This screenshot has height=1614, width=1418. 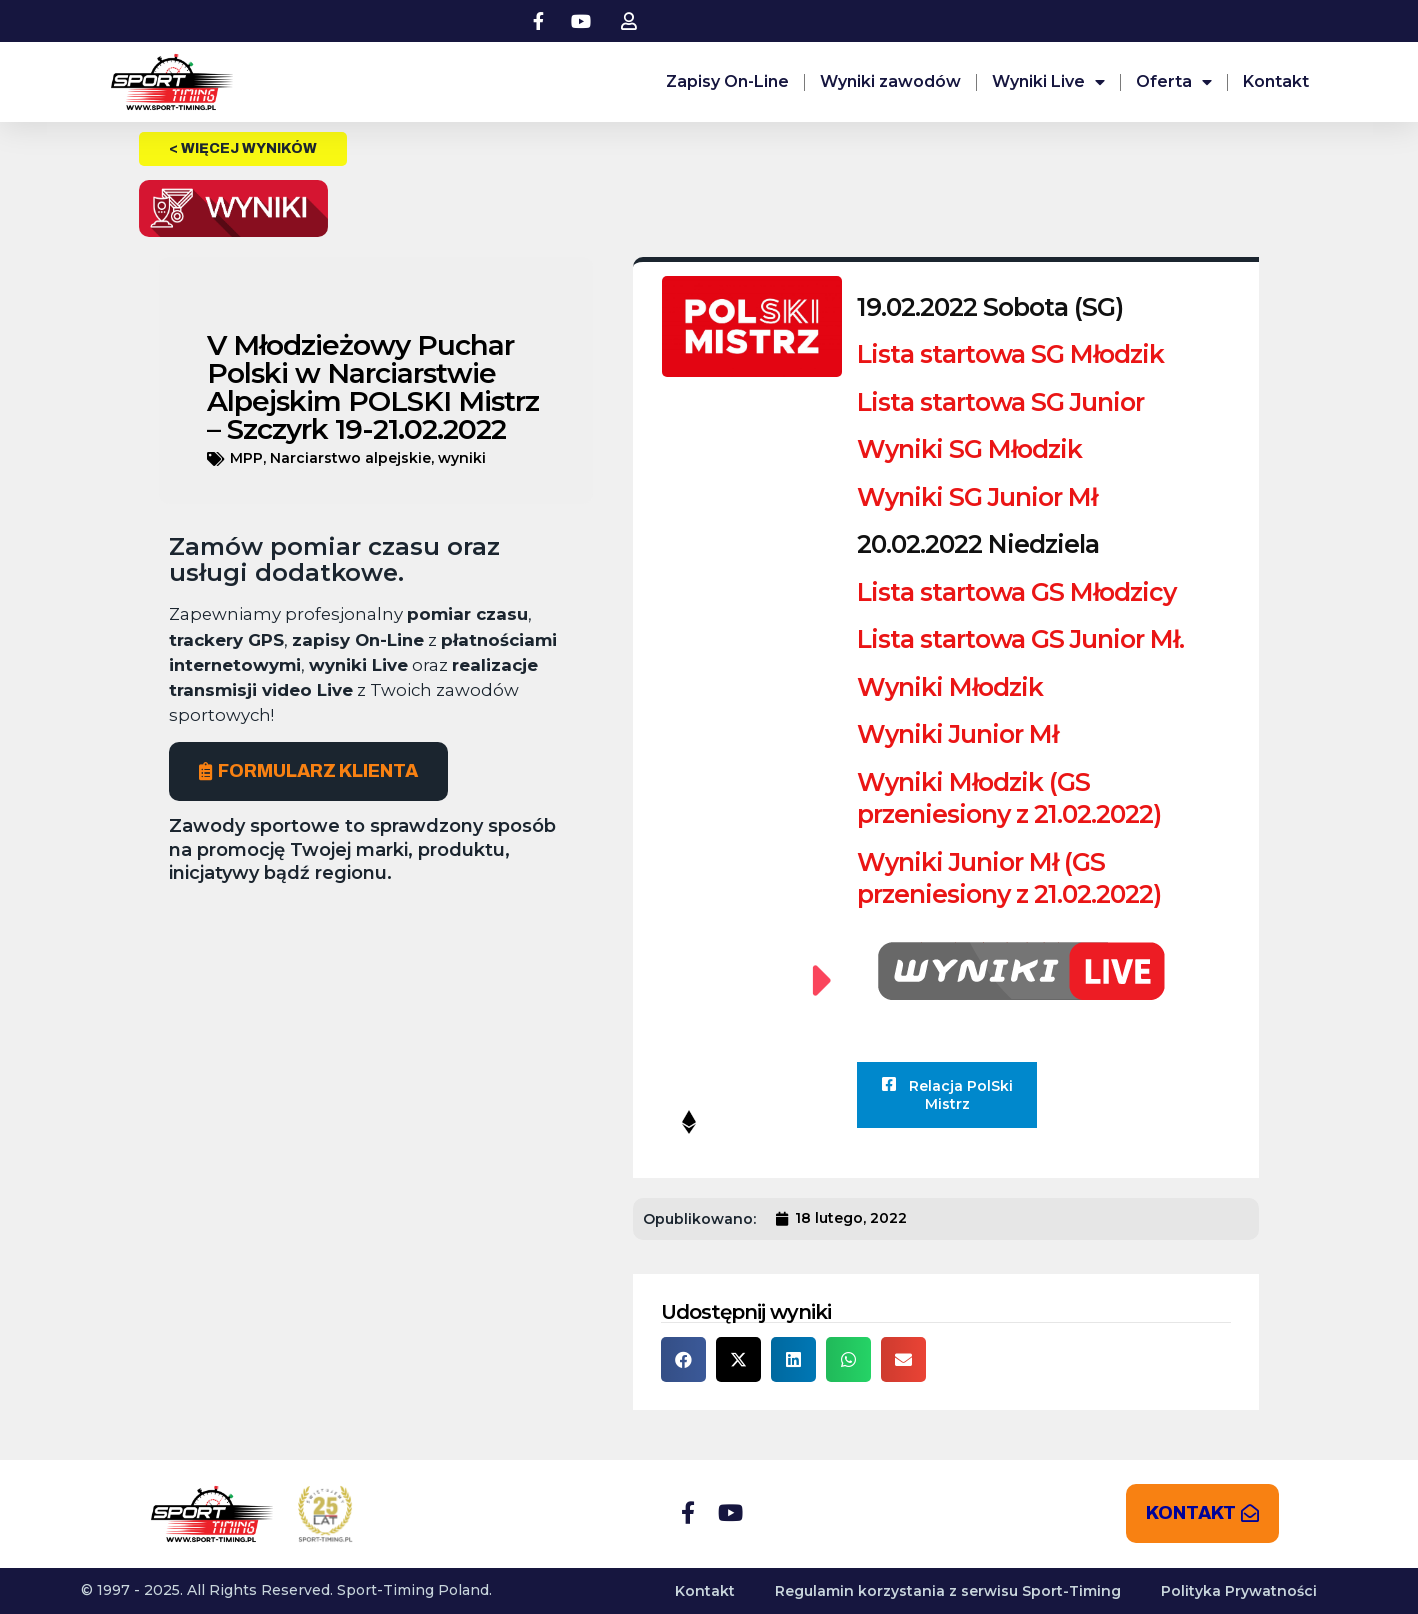 What do you see at coordinates (689, 1122) in the screenshot?
I see `ethereum cryptocurrency logo` at bounding box center [689, 1122].